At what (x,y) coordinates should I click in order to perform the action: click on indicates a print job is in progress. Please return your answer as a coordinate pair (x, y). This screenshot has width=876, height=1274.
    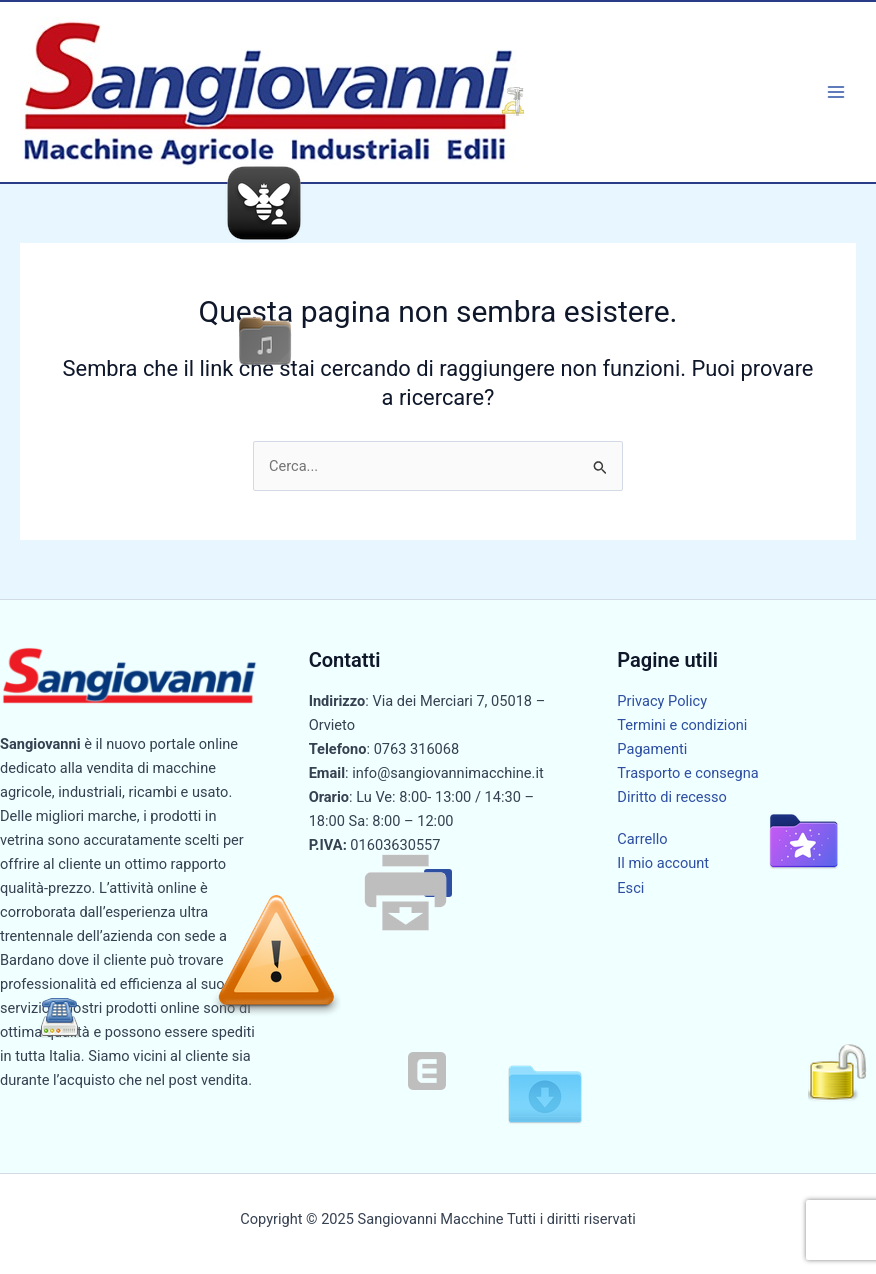
    Looking at the image, I should click on (405, 895).